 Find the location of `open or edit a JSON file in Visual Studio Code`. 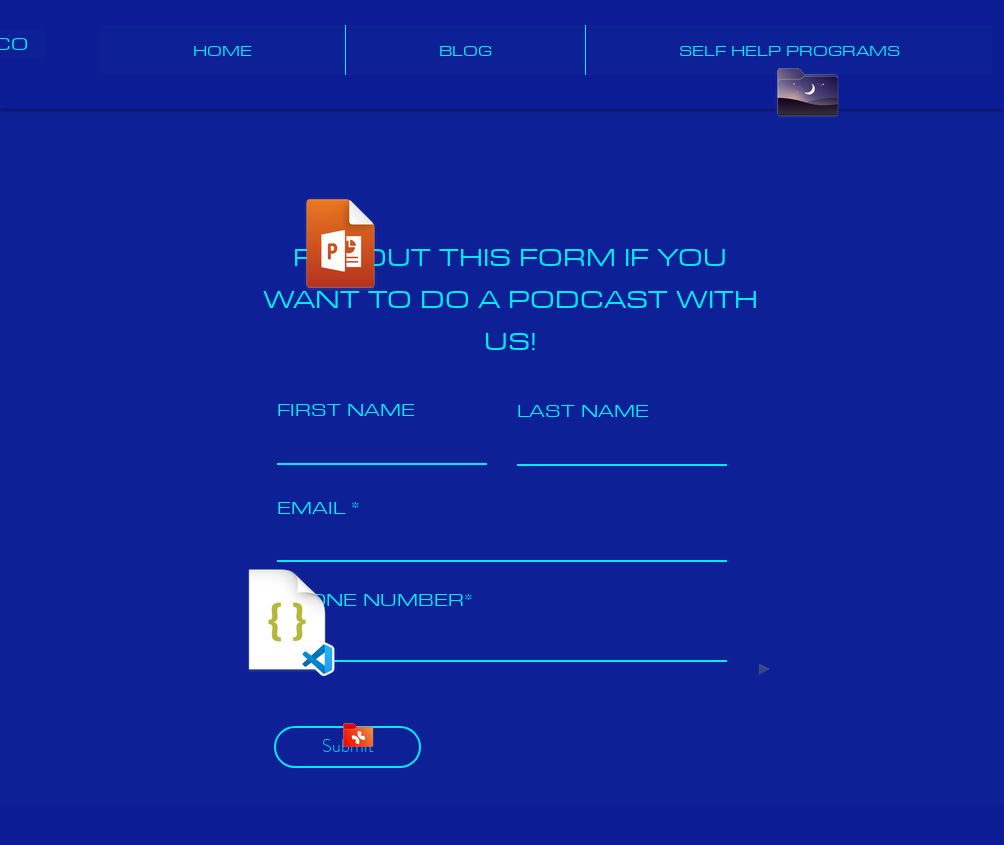

open or edit a JSON file in Visual Studio Code is located at coordinates (287, 622).